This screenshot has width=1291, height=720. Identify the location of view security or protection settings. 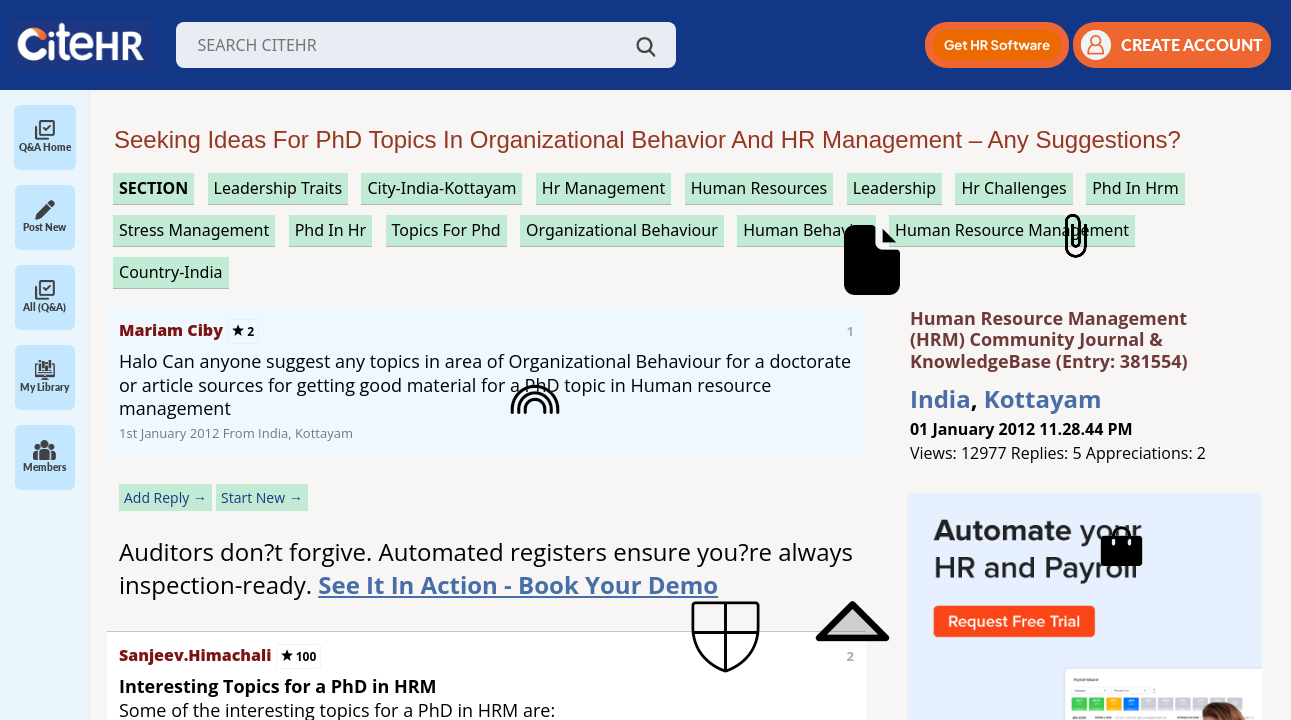
(725, 632).